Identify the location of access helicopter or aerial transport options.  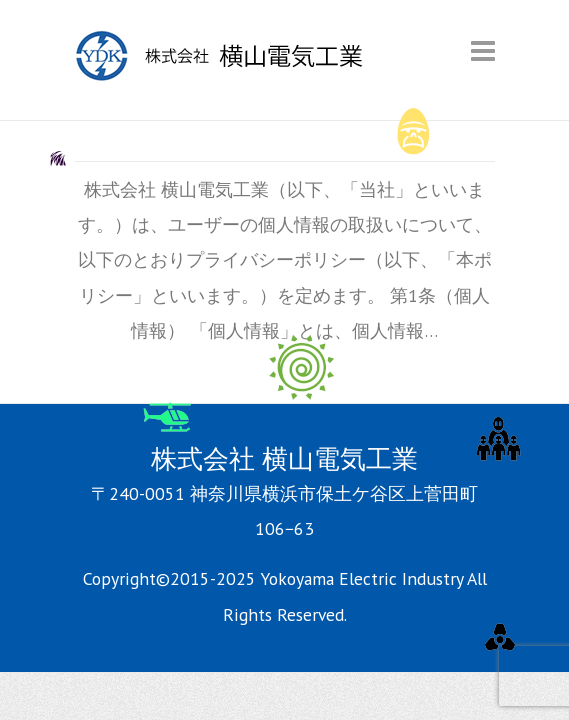
(167, 417).